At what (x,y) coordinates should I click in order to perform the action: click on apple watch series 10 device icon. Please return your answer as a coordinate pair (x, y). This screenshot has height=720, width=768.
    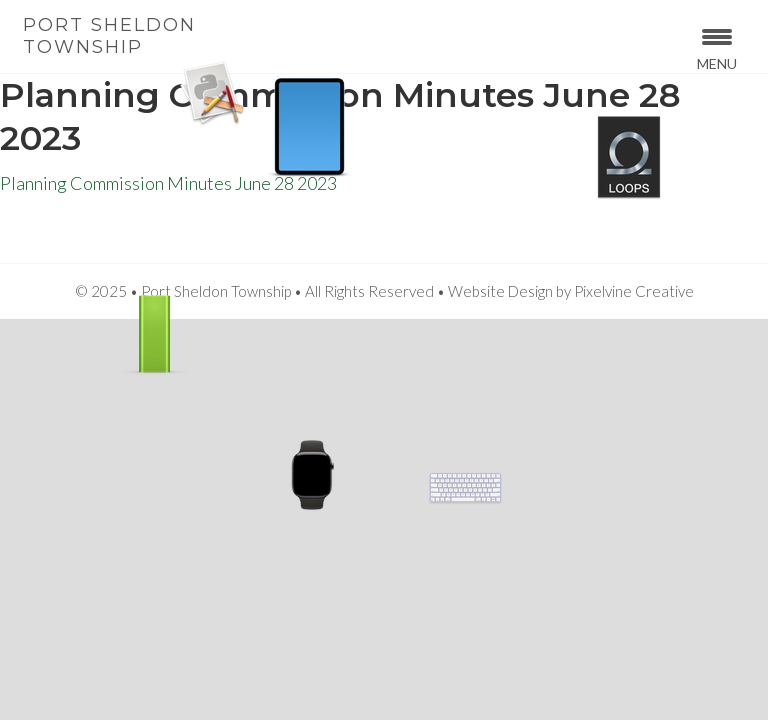
    Looking at the image, I should click on (312, 475).